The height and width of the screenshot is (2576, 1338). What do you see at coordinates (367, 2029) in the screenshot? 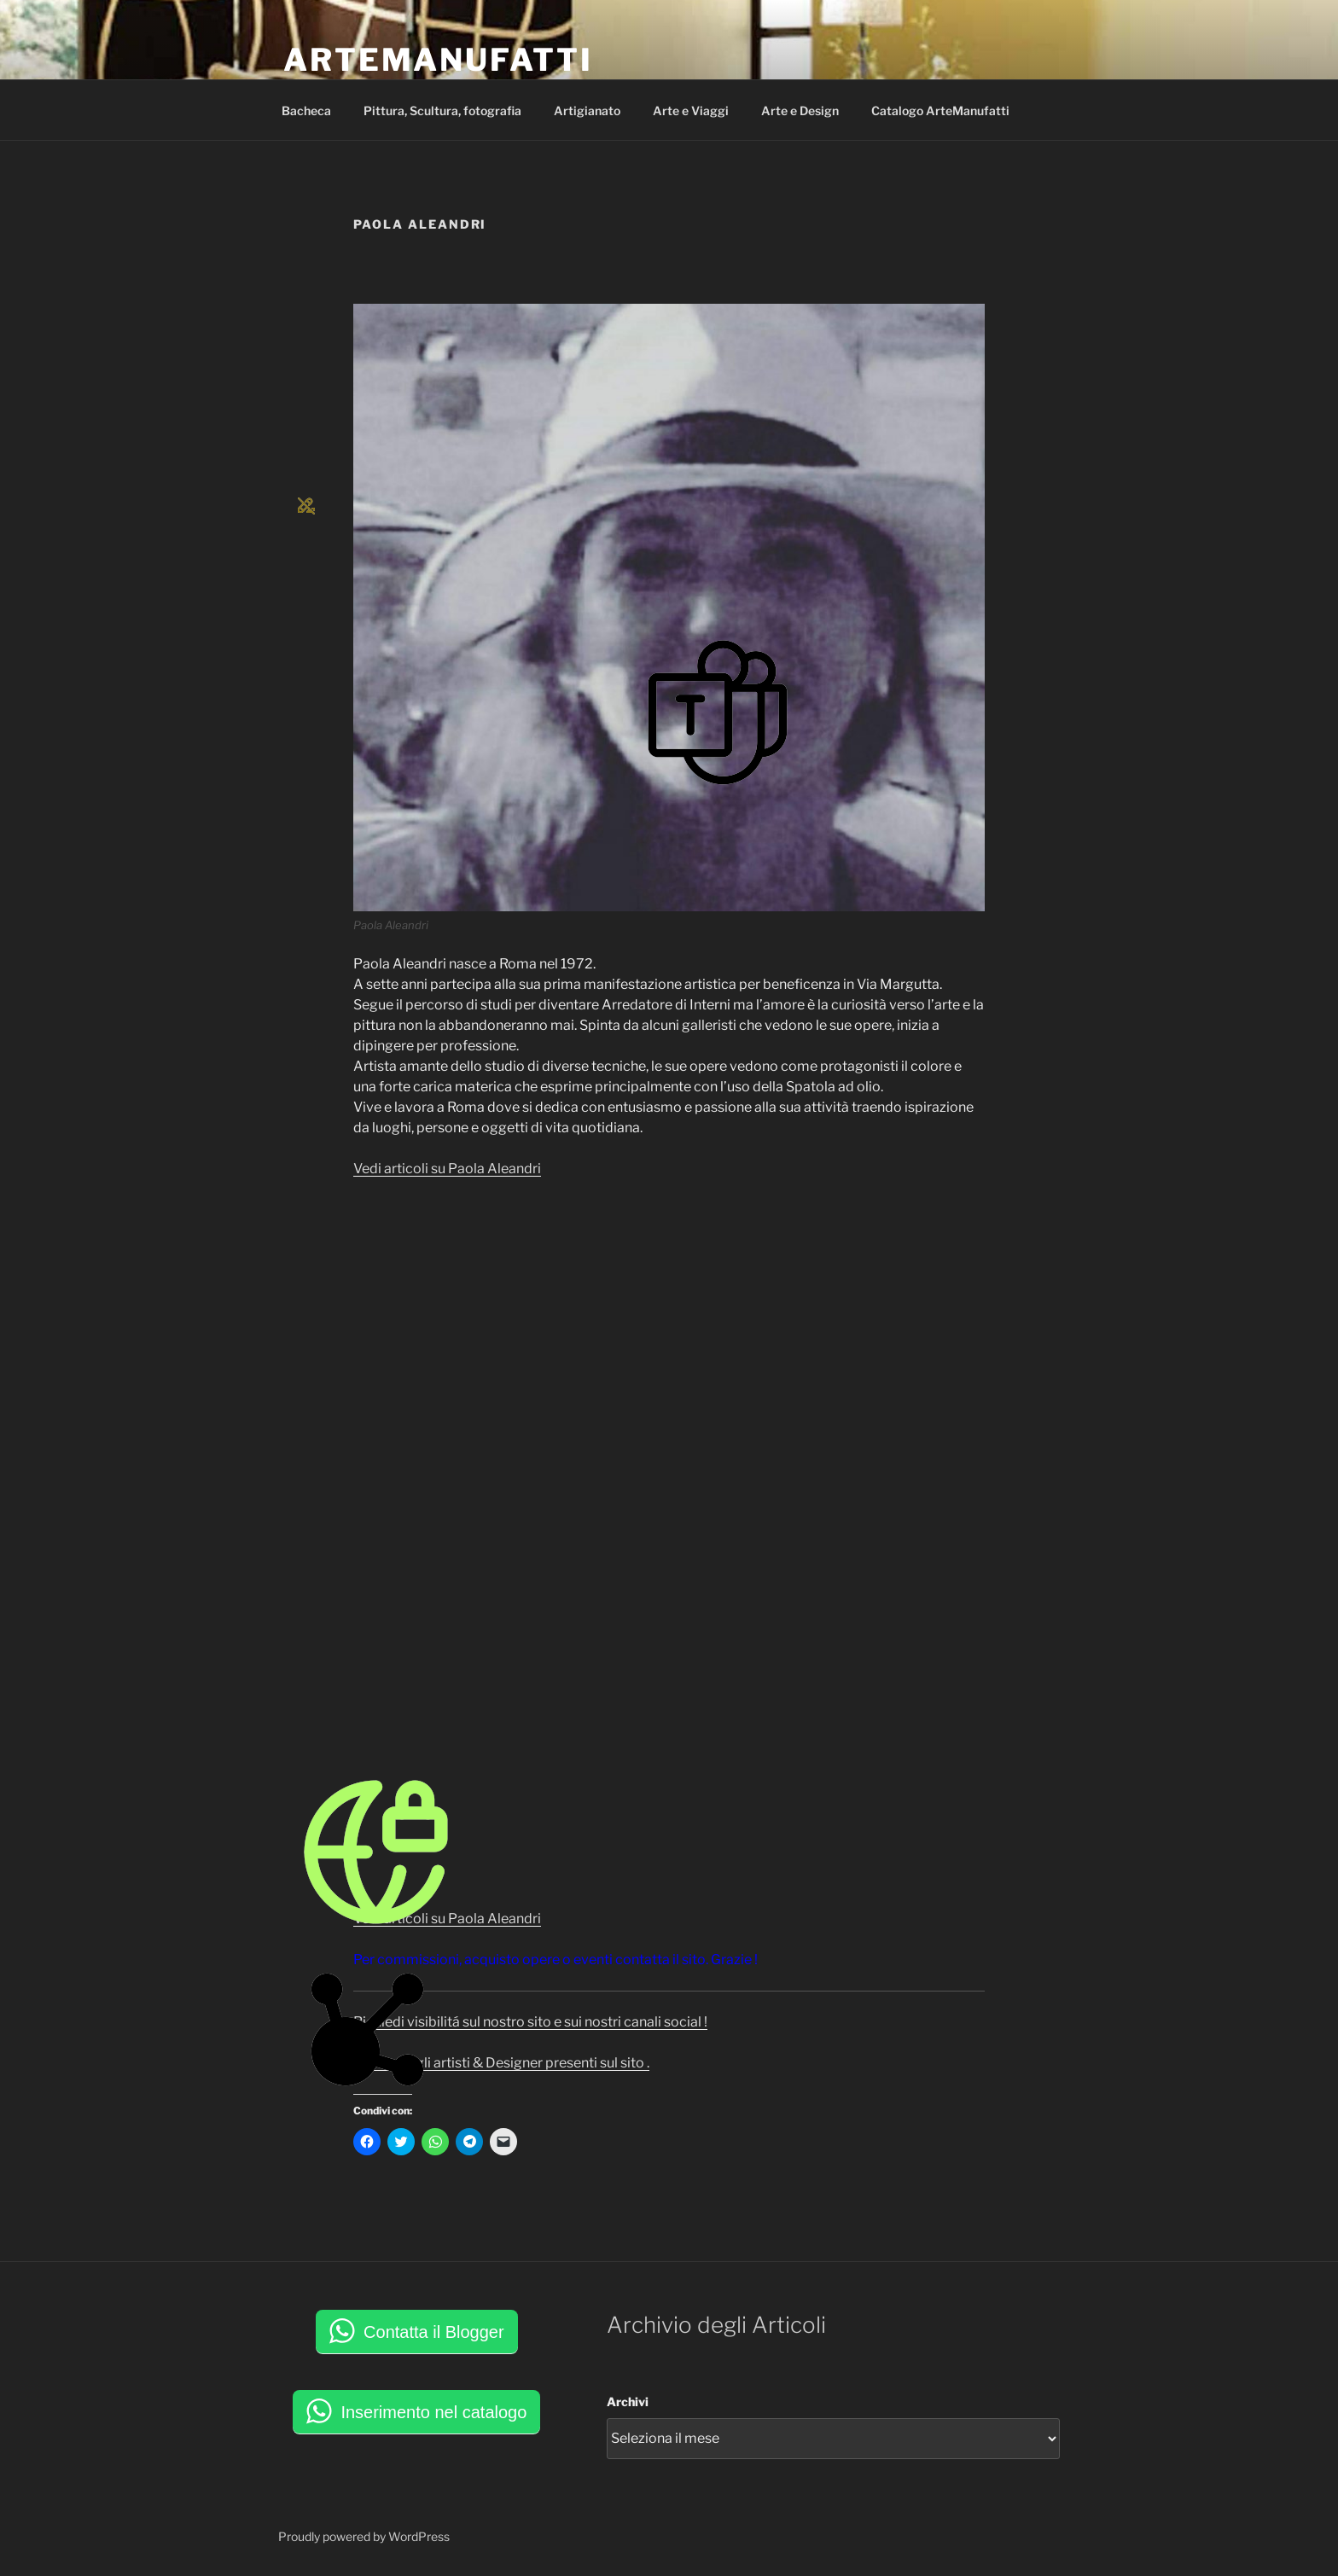
I see `access affiliate program or referral network` at bounding box center [367, 2029].